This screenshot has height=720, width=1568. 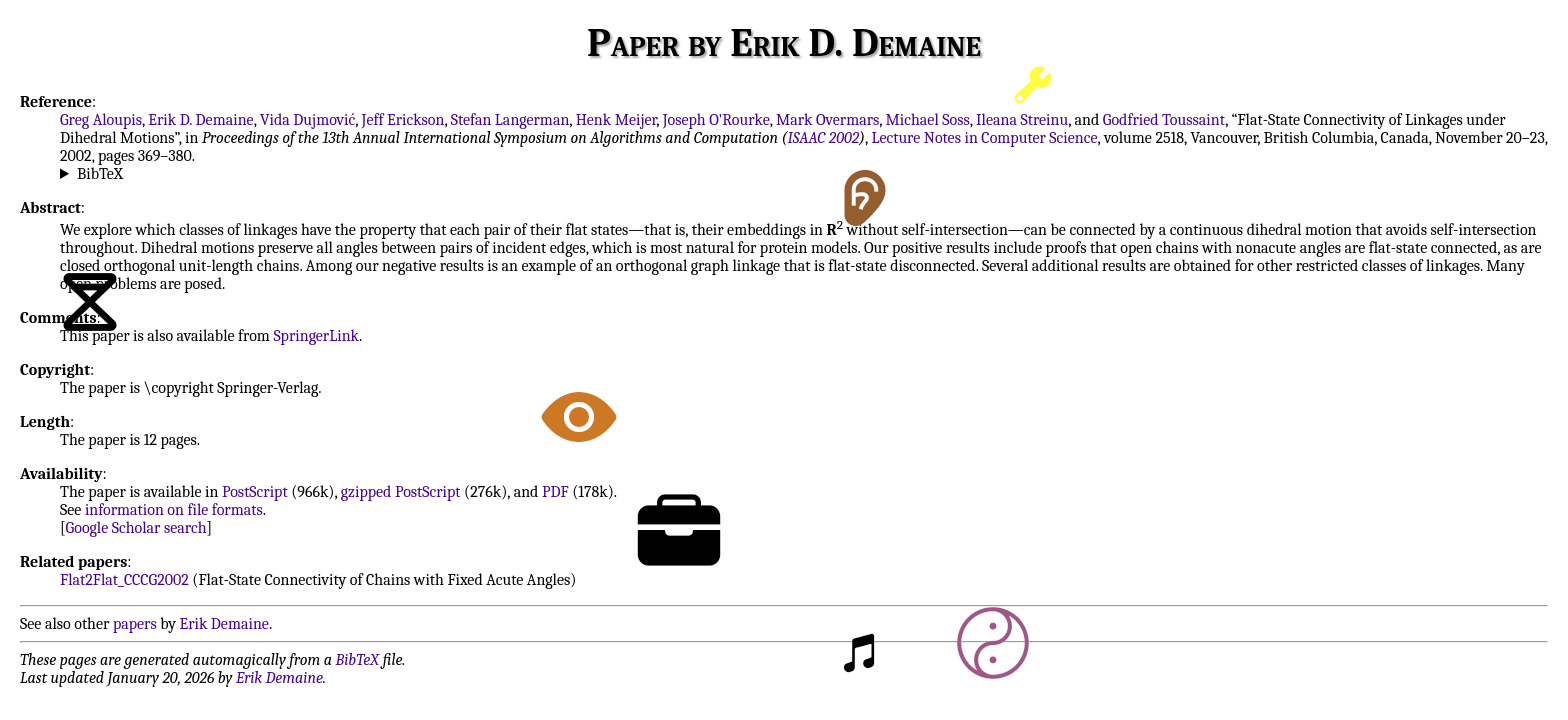 What do you see at coordinates (1033, 85) in the screenshot?
I see `access settings or configuration options` at bounding box center [1033, 85].